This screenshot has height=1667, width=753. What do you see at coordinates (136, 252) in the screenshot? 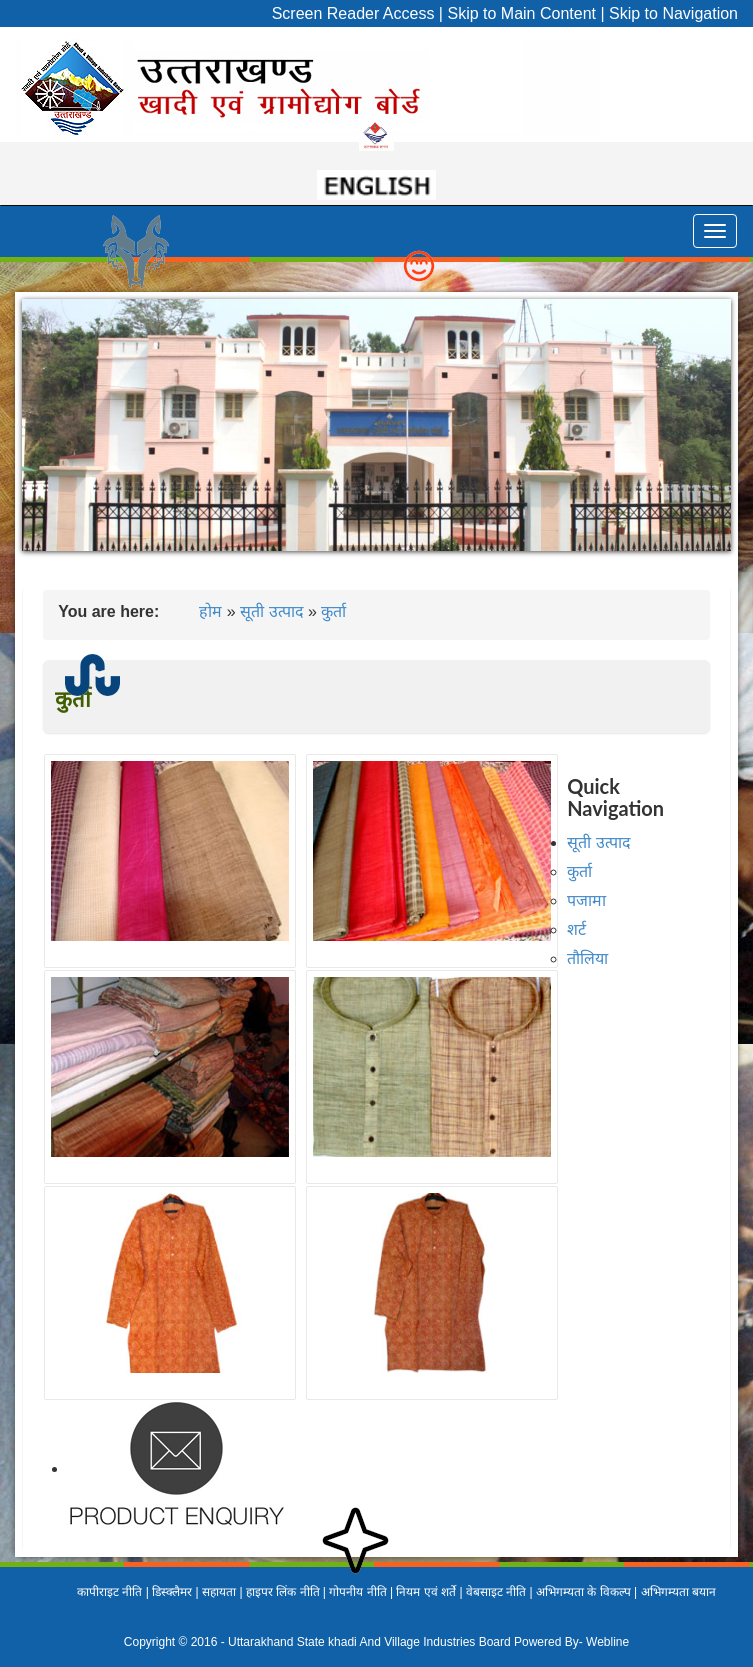
I see `wolf pack battalion brand logo` at bounding box center [136, 252].